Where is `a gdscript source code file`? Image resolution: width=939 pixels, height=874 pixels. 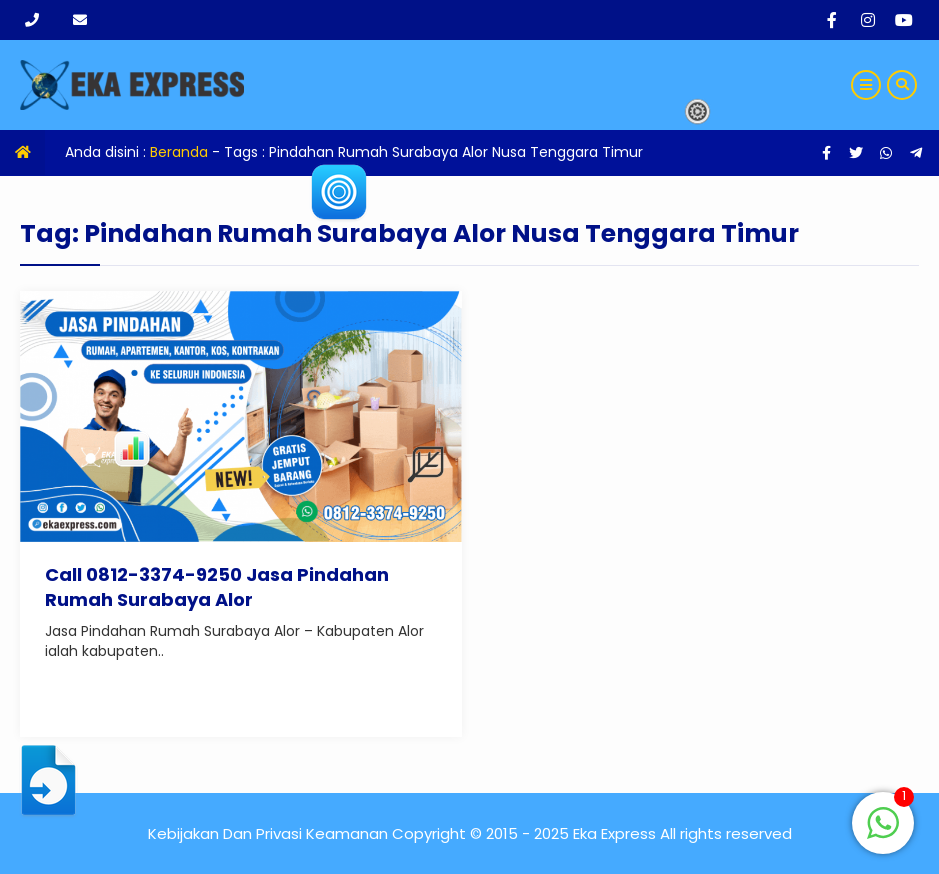 a gdscript source code file is located at coordinates (48, 781).